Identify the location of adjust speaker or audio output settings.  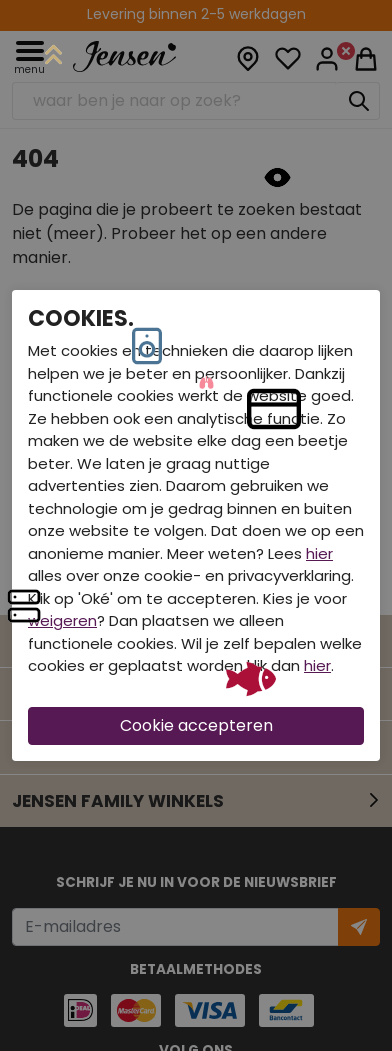
(147, 346).